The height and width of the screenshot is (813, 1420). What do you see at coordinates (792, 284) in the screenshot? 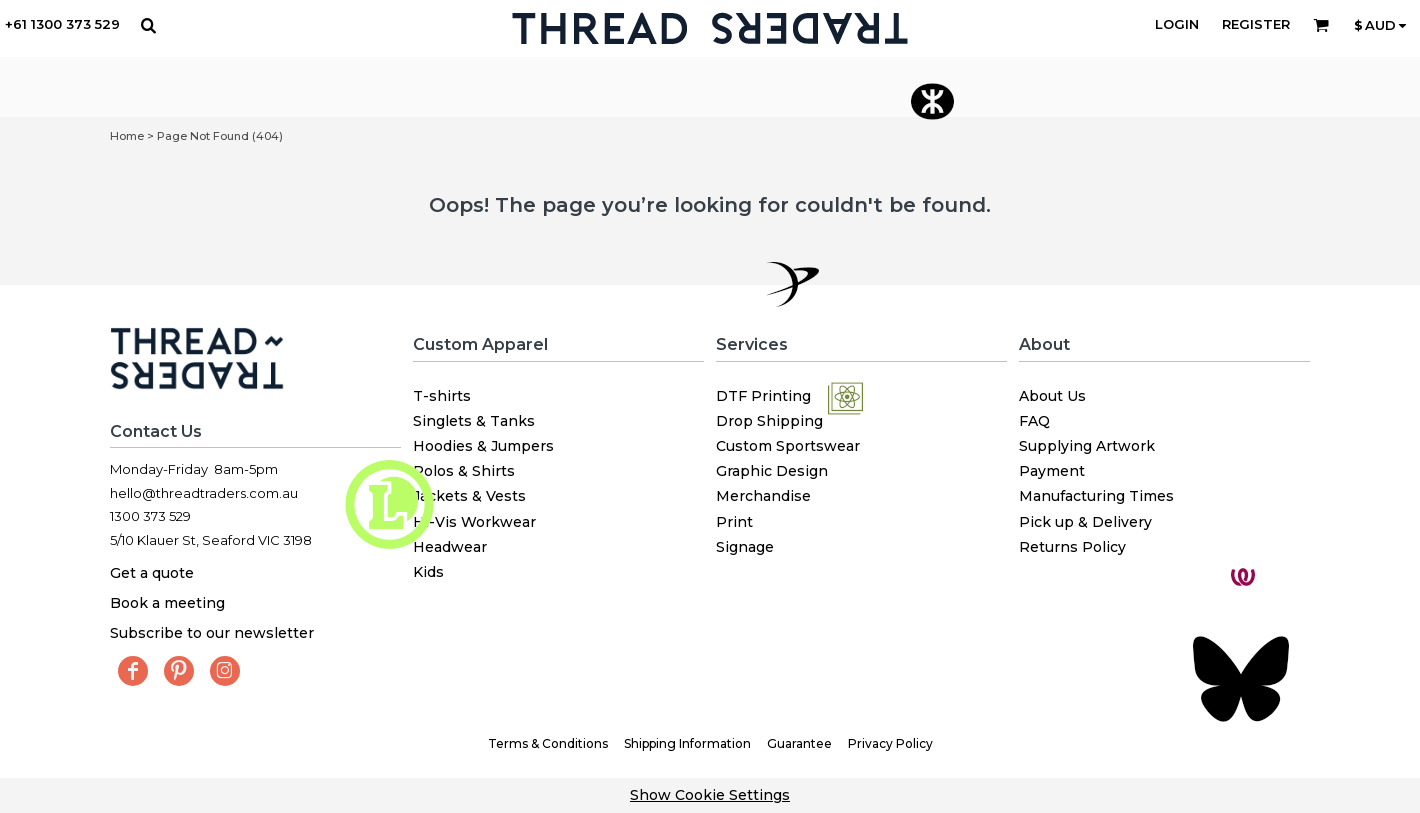
I see `visit The Planetary Society website` at bounding box center [792, 284].